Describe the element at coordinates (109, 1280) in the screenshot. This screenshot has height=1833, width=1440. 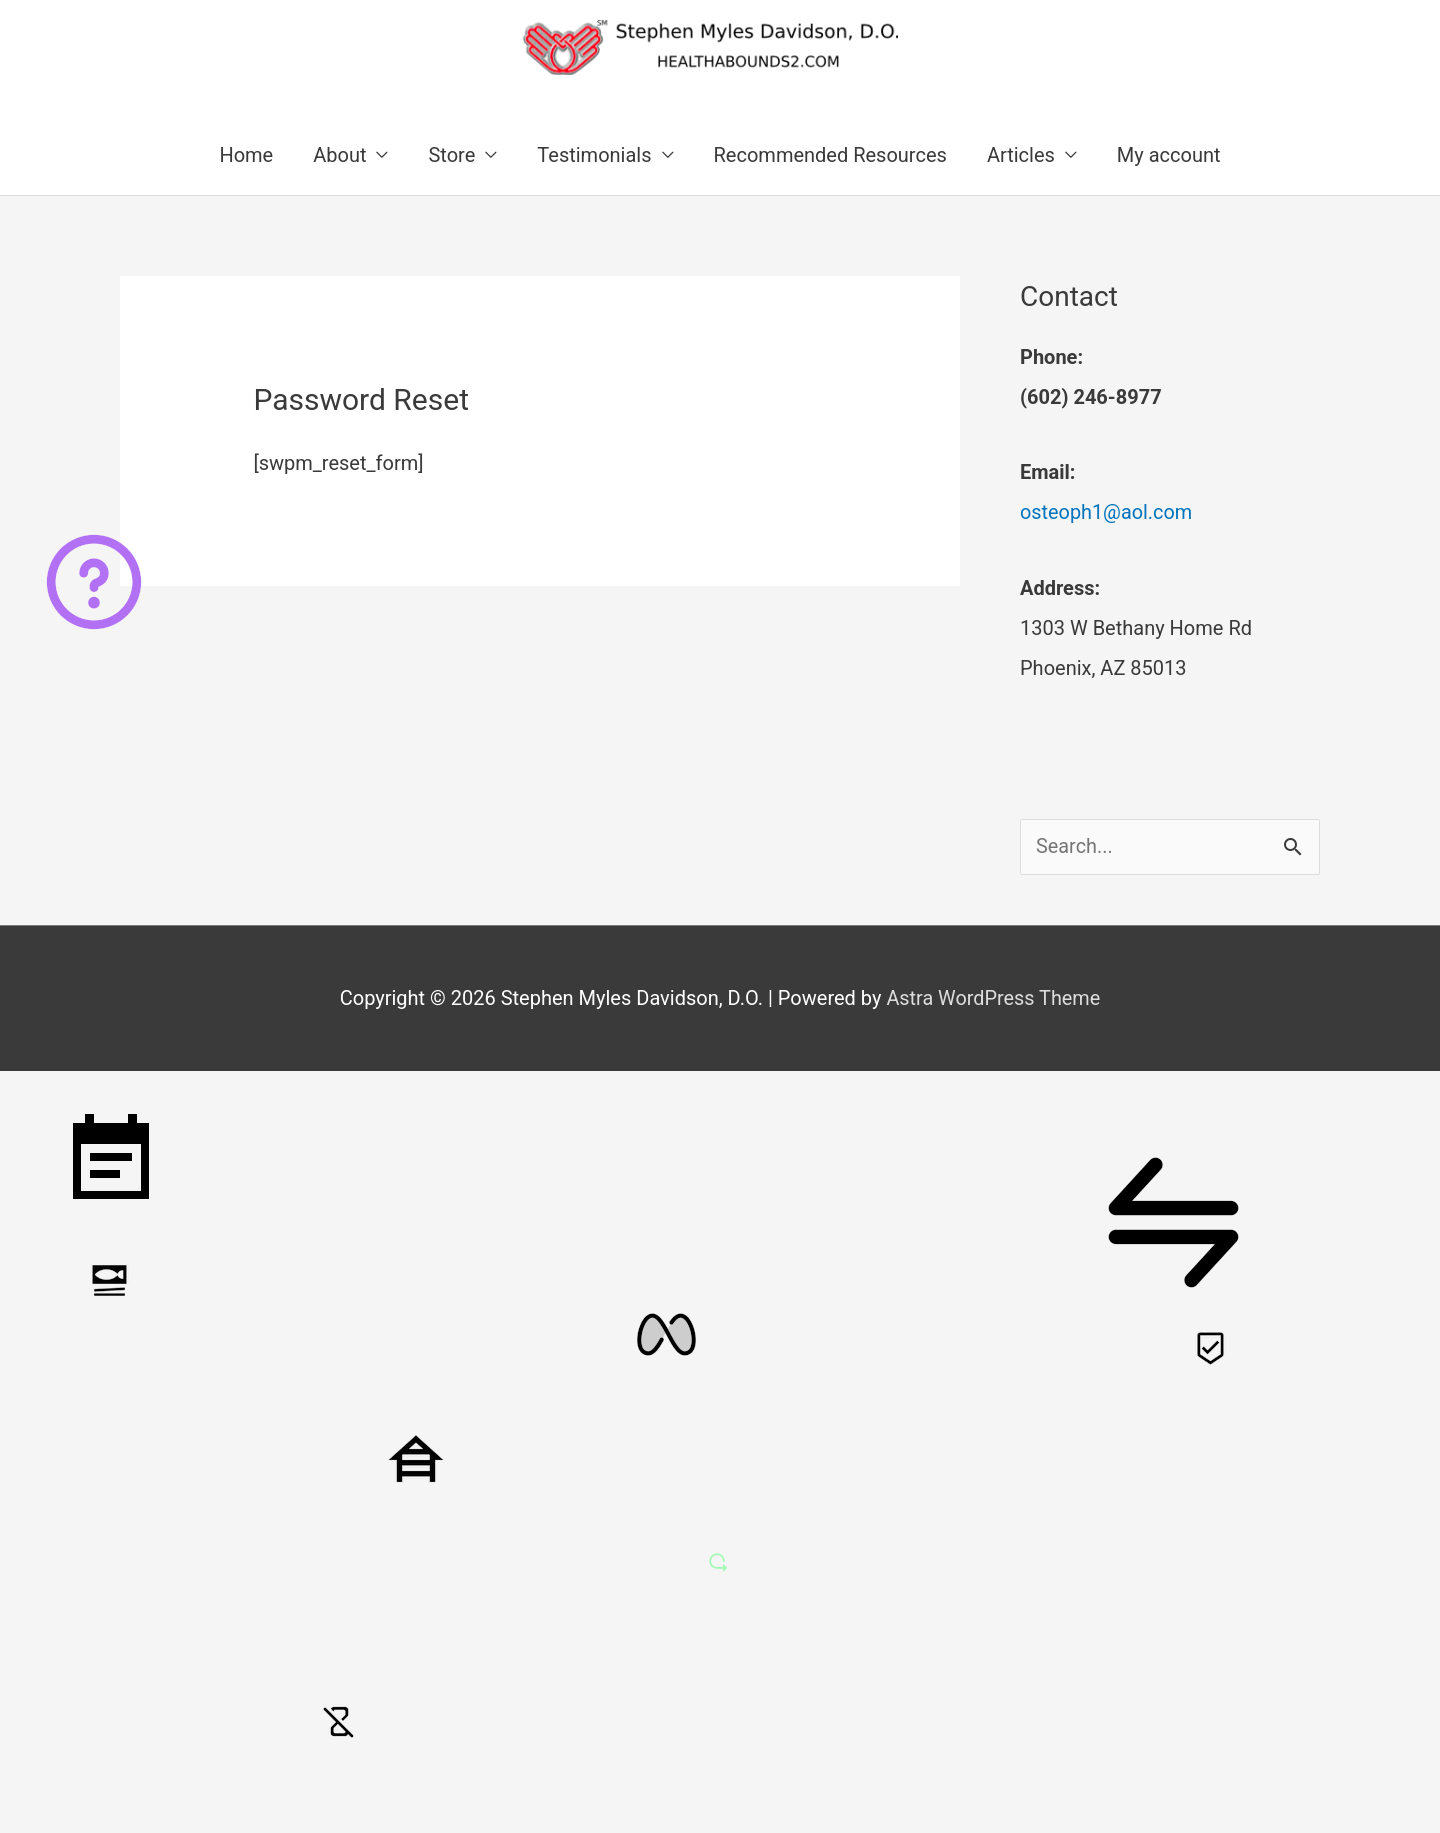
I see `view set meal or food combo options` at that location.